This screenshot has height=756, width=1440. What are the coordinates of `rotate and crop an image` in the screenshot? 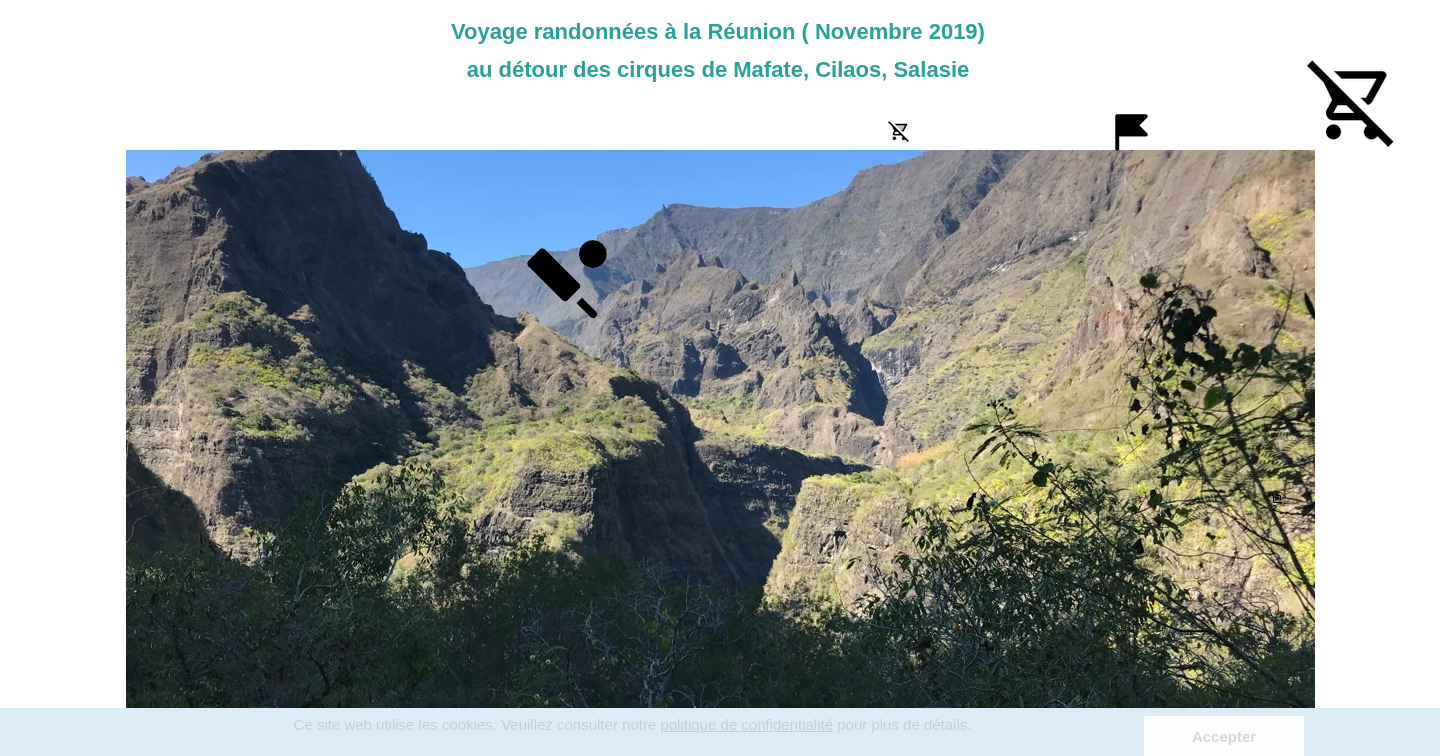 It's located at (1277, 499).